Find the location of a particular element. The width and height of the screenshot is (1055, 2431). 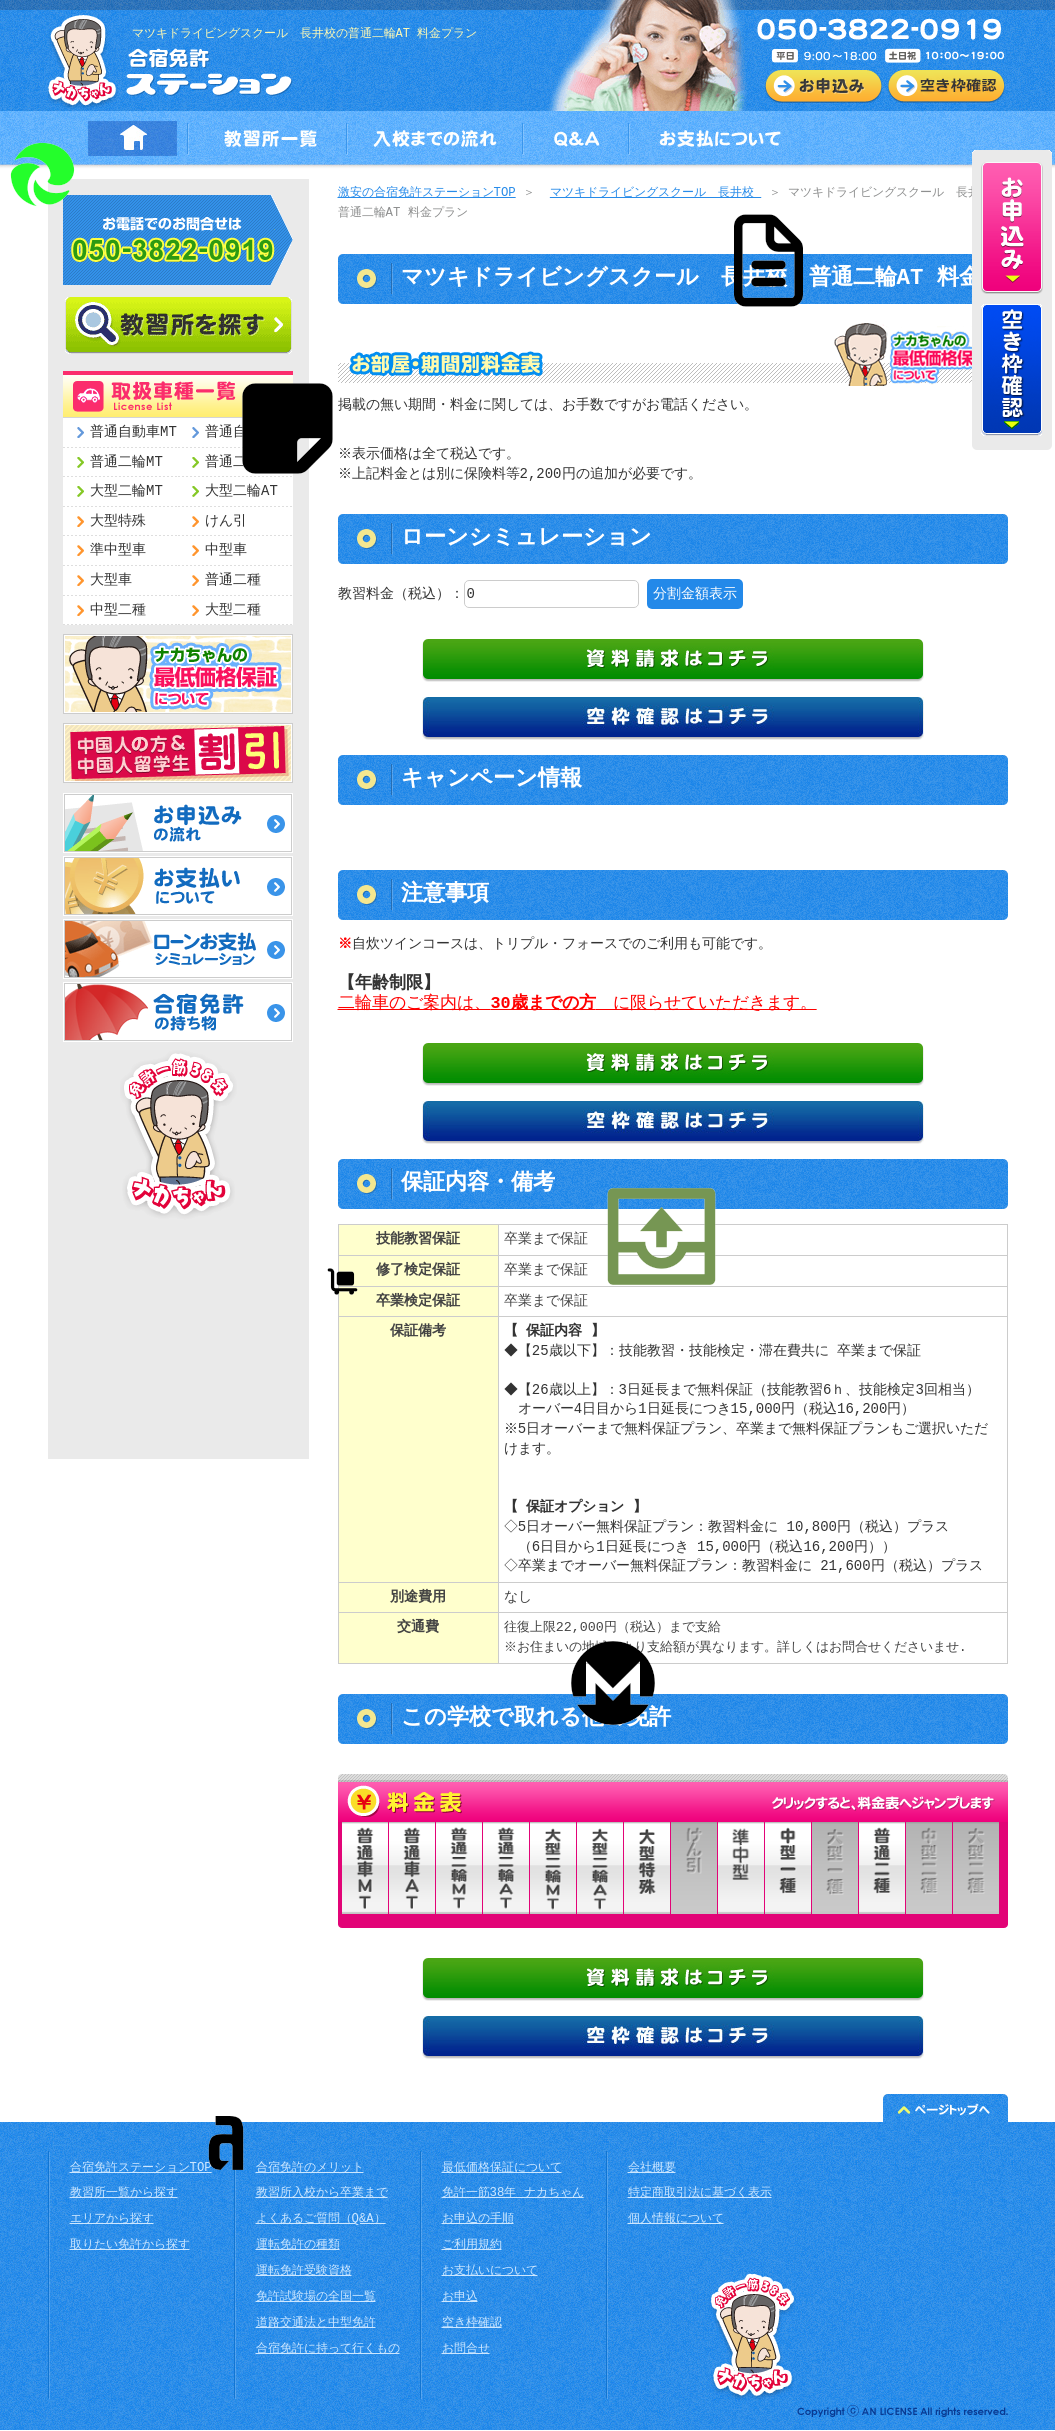

view shipping or delivery status is located at coordinates (342, 1281).